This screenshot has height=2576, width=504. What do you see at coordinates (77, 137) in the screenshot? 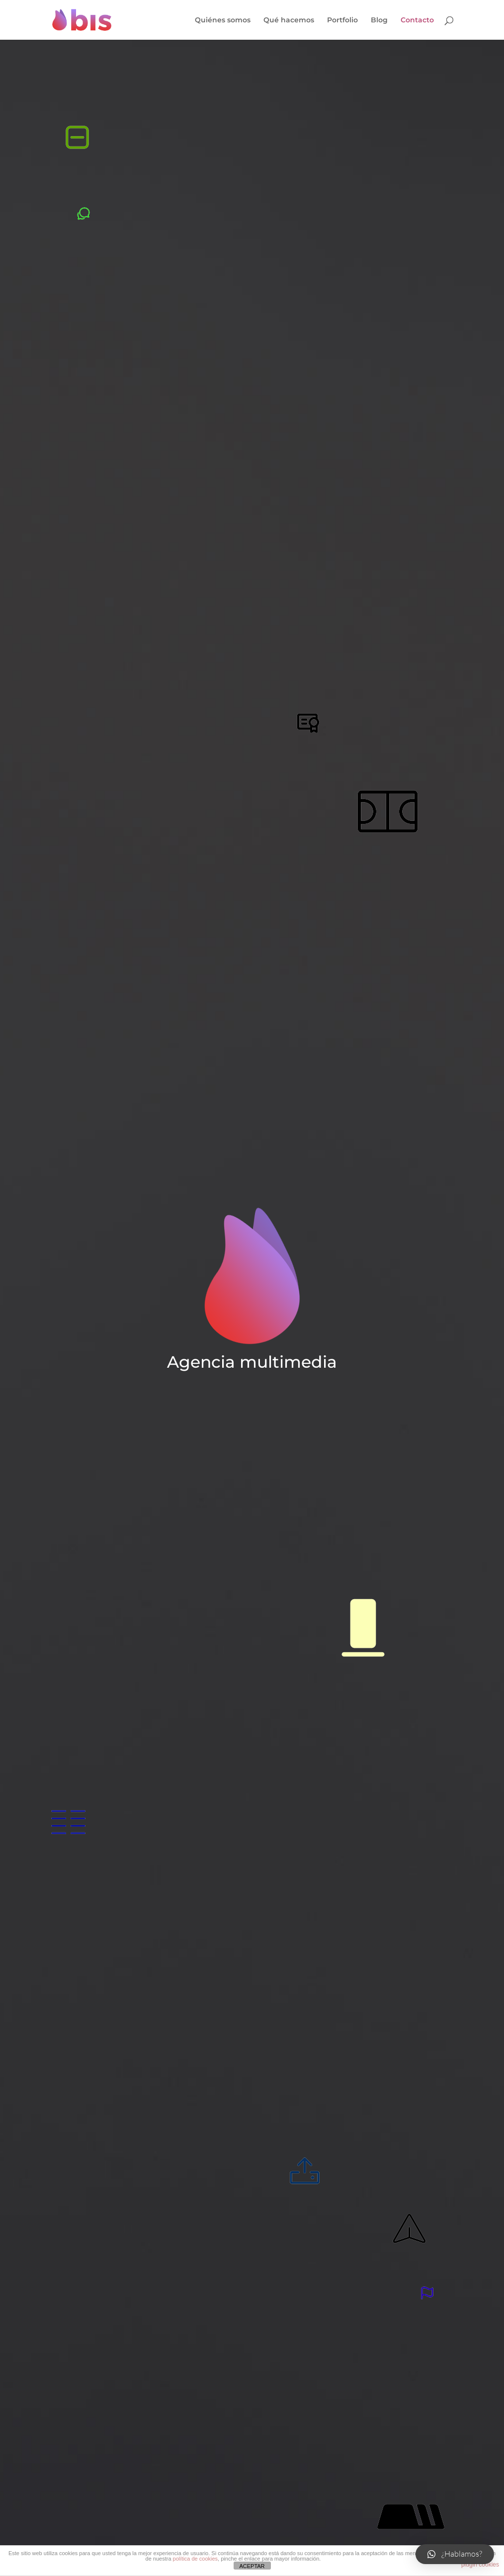
I see `flat dry laundry care instruction` at bounding box center [77, 137].